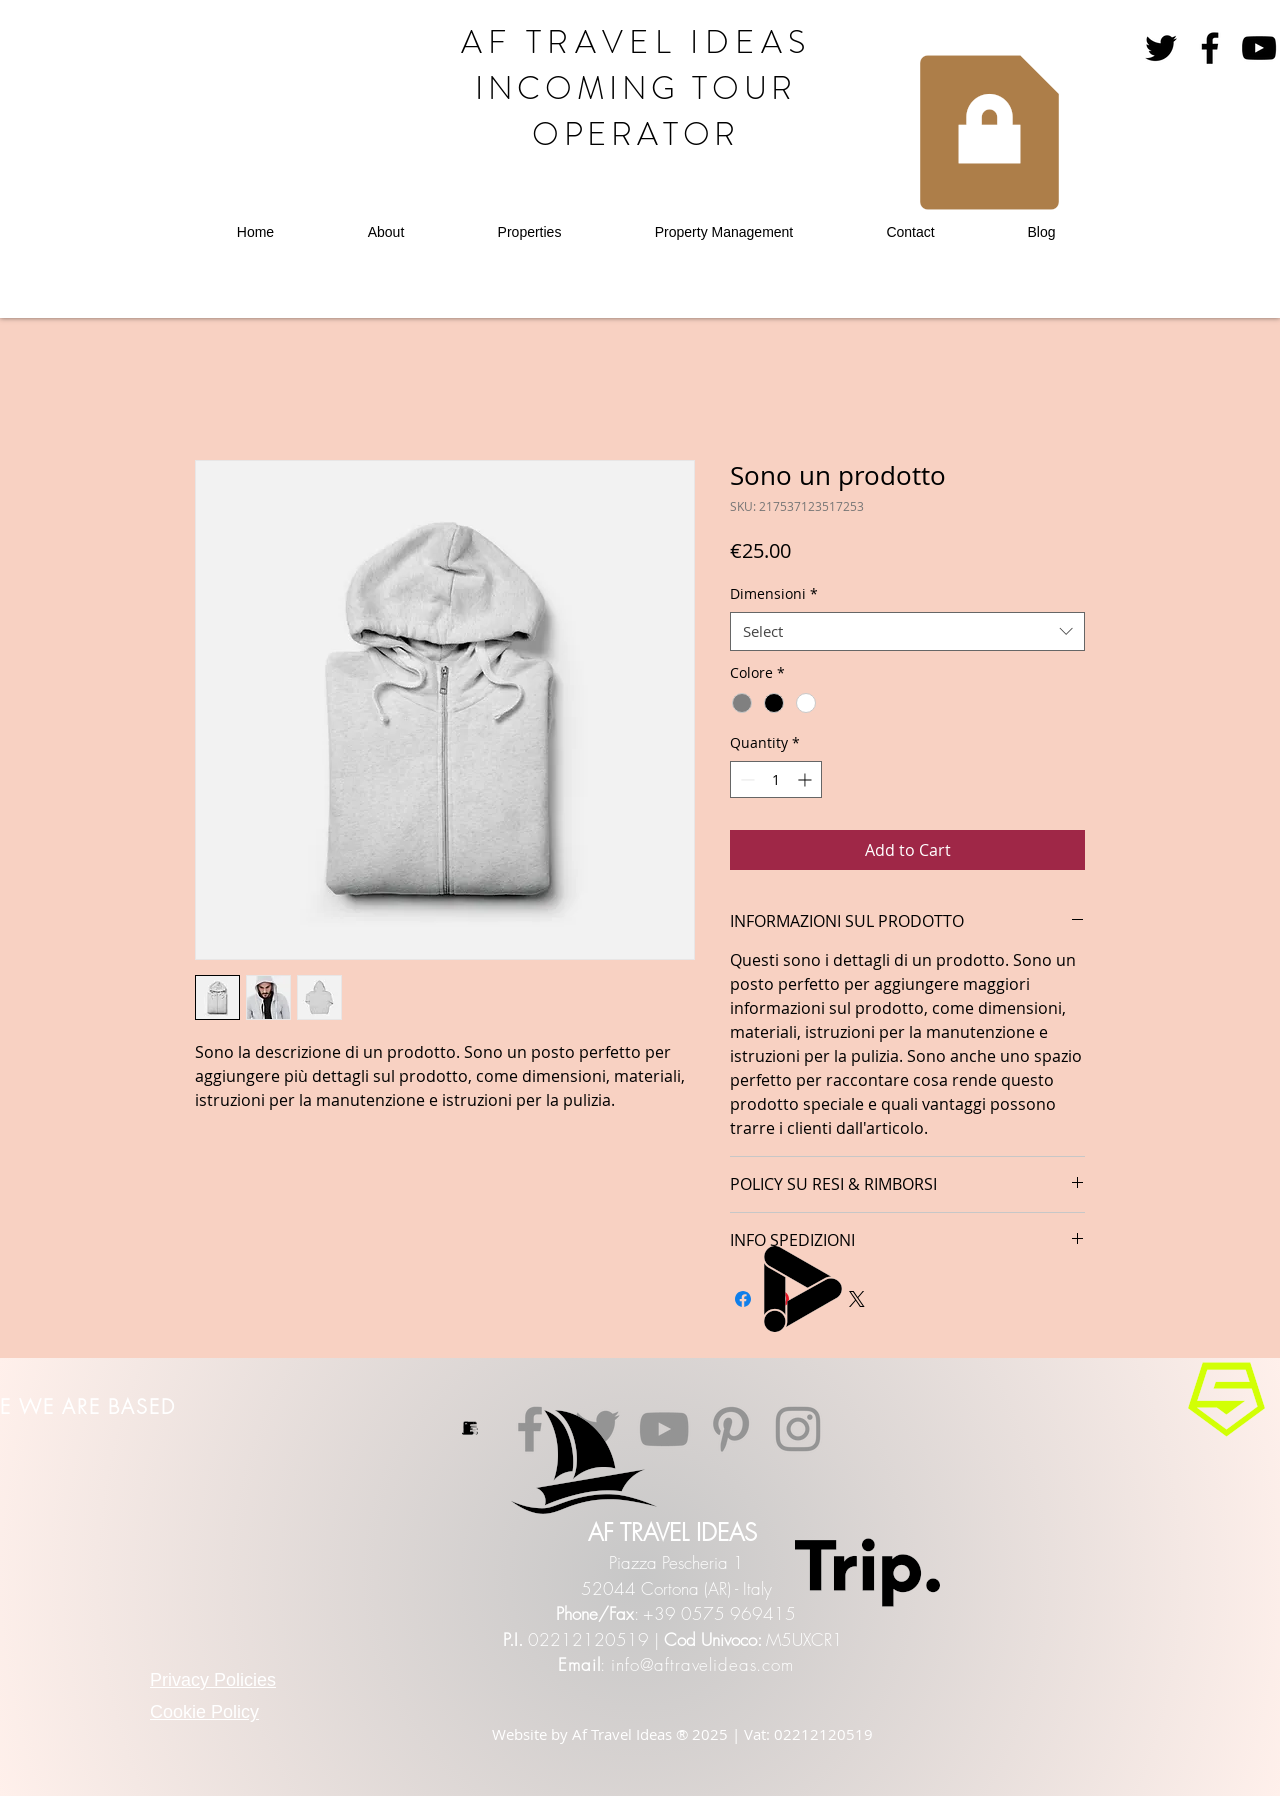  What do you see at coordinates (803, 1289) in the screenshot?
I see `Google Display & Video 360 app or service` at bounding box center [803, 1289].